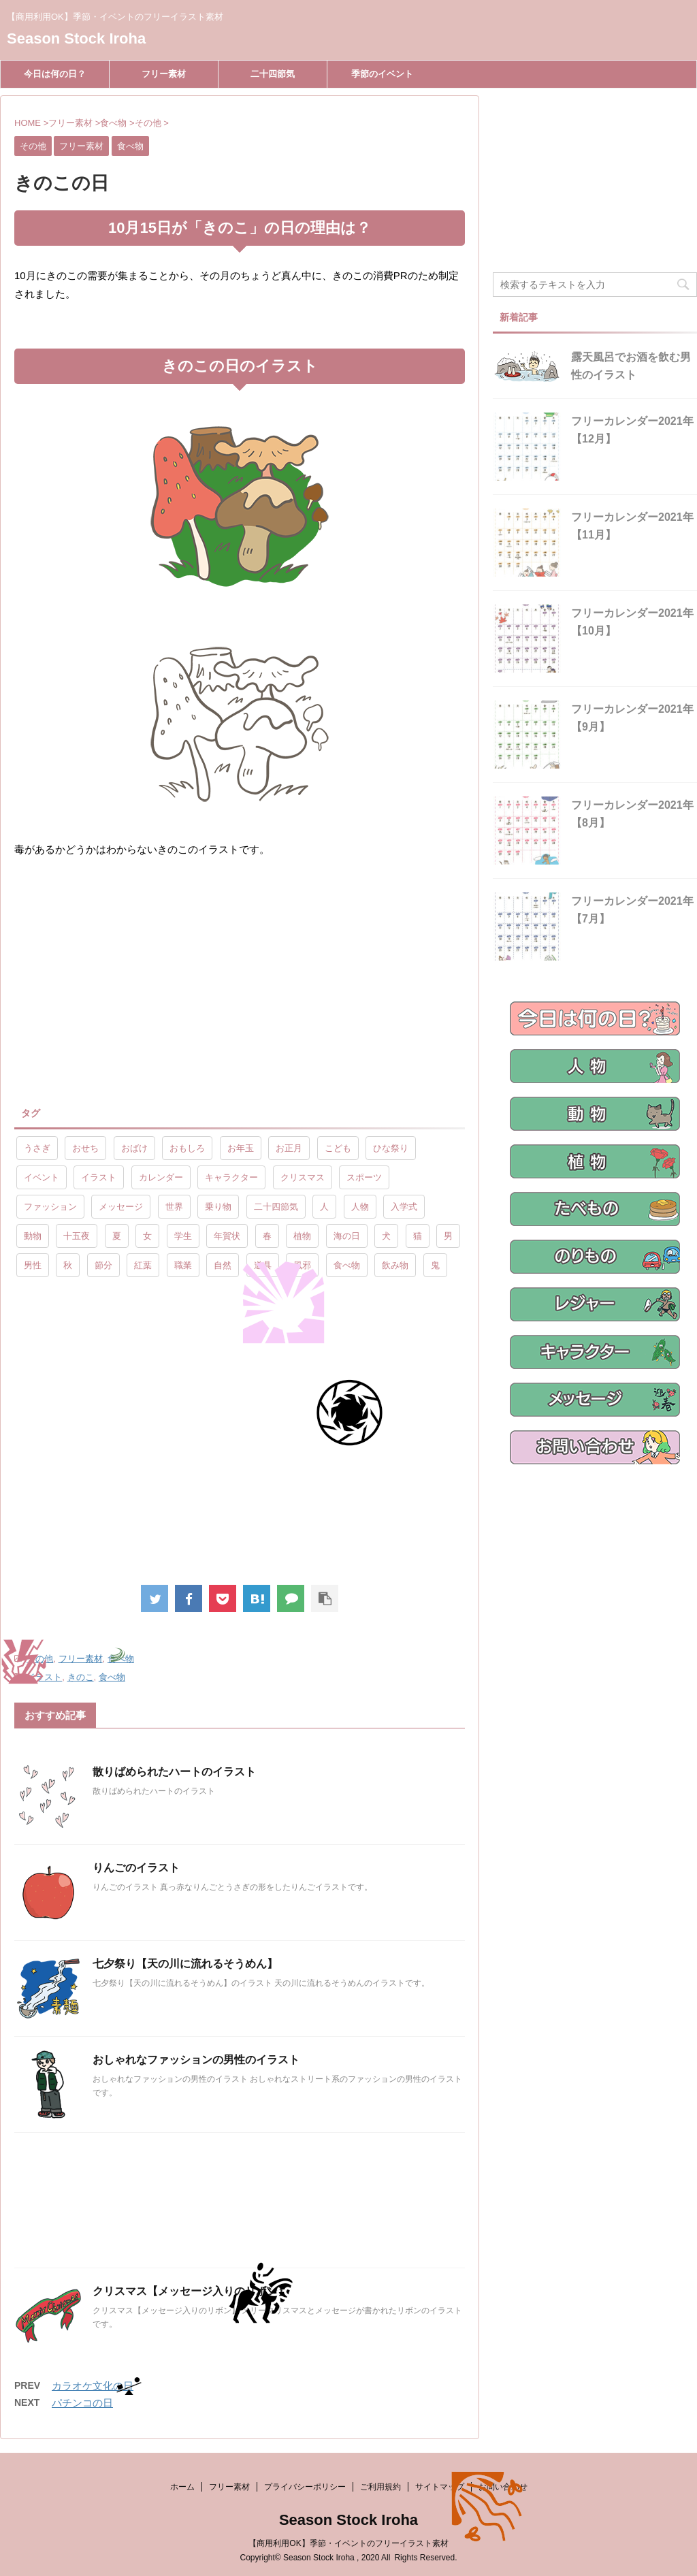 The width and height of the screenshot is (697, 2576). I want to click on indicates energy discharge or power dispersal, so click(24, 1662).